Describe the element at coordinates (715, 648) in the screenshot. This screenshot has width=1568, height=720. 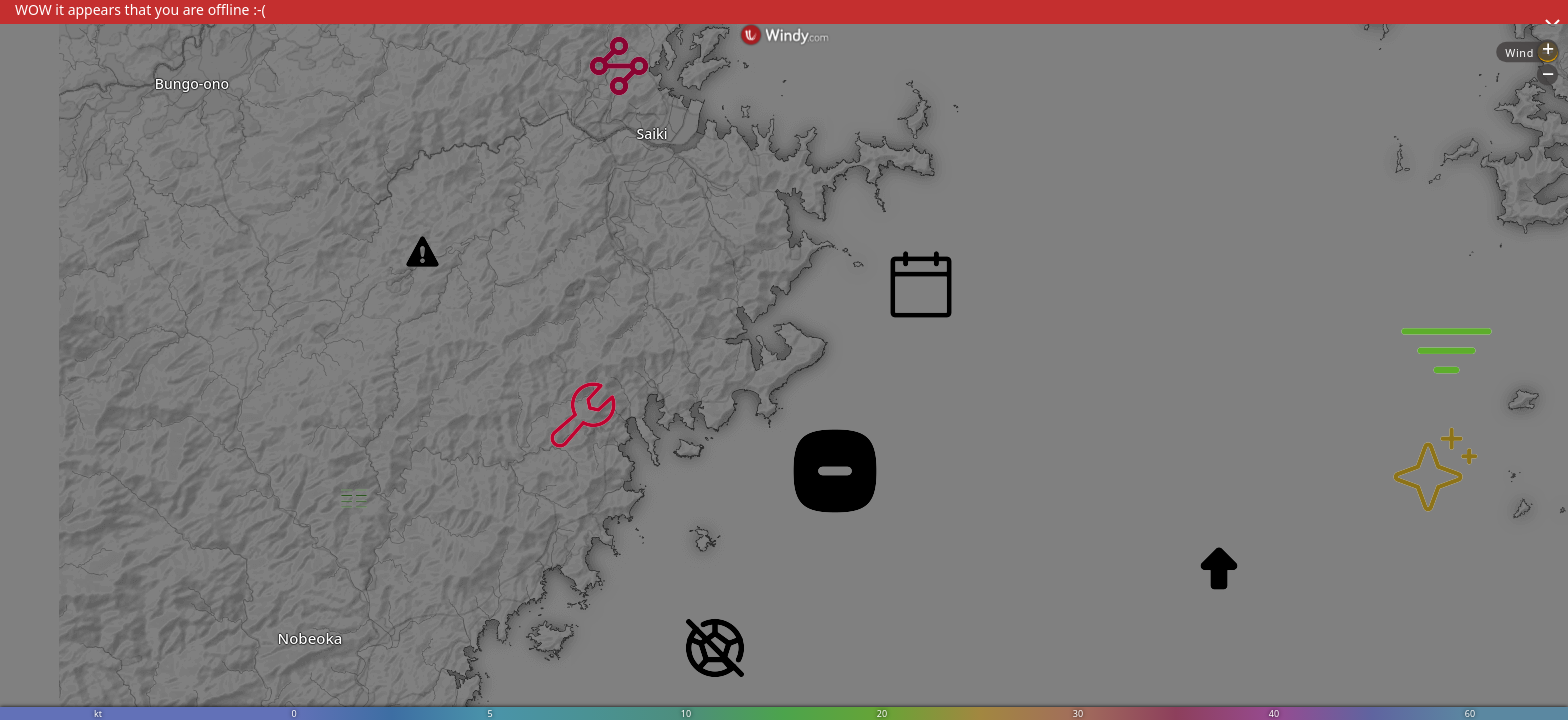
I see `disable football/soccer notifications` at that location.